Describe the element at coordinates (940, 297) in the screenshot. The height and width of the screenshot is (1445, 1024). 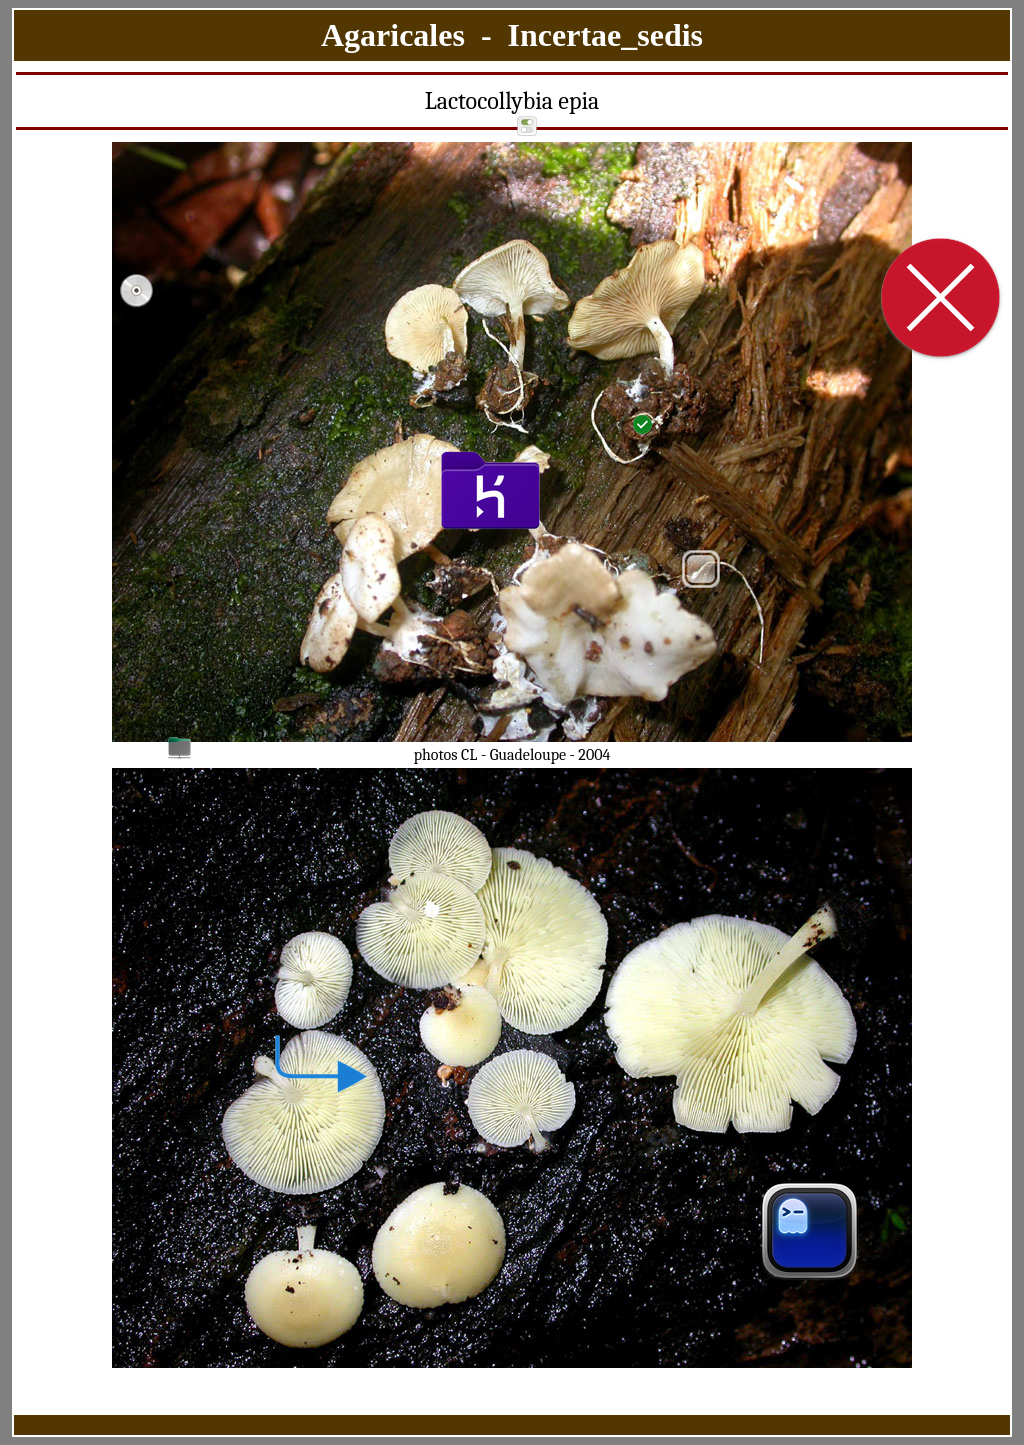
I see `indicates a file cannot be synced to Dropbox` at that location.